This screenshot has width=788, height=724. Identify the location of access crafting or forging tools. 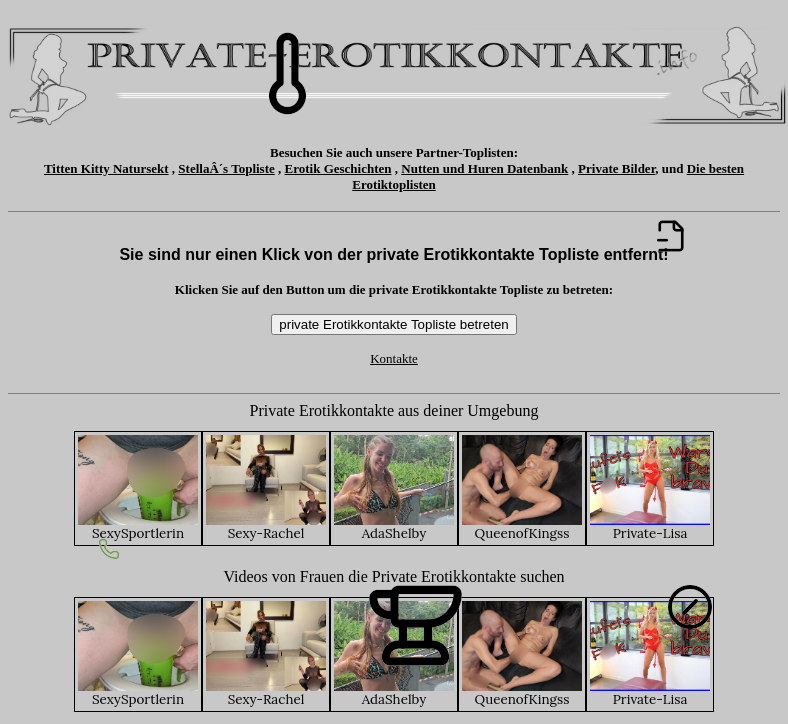
(415, 623).